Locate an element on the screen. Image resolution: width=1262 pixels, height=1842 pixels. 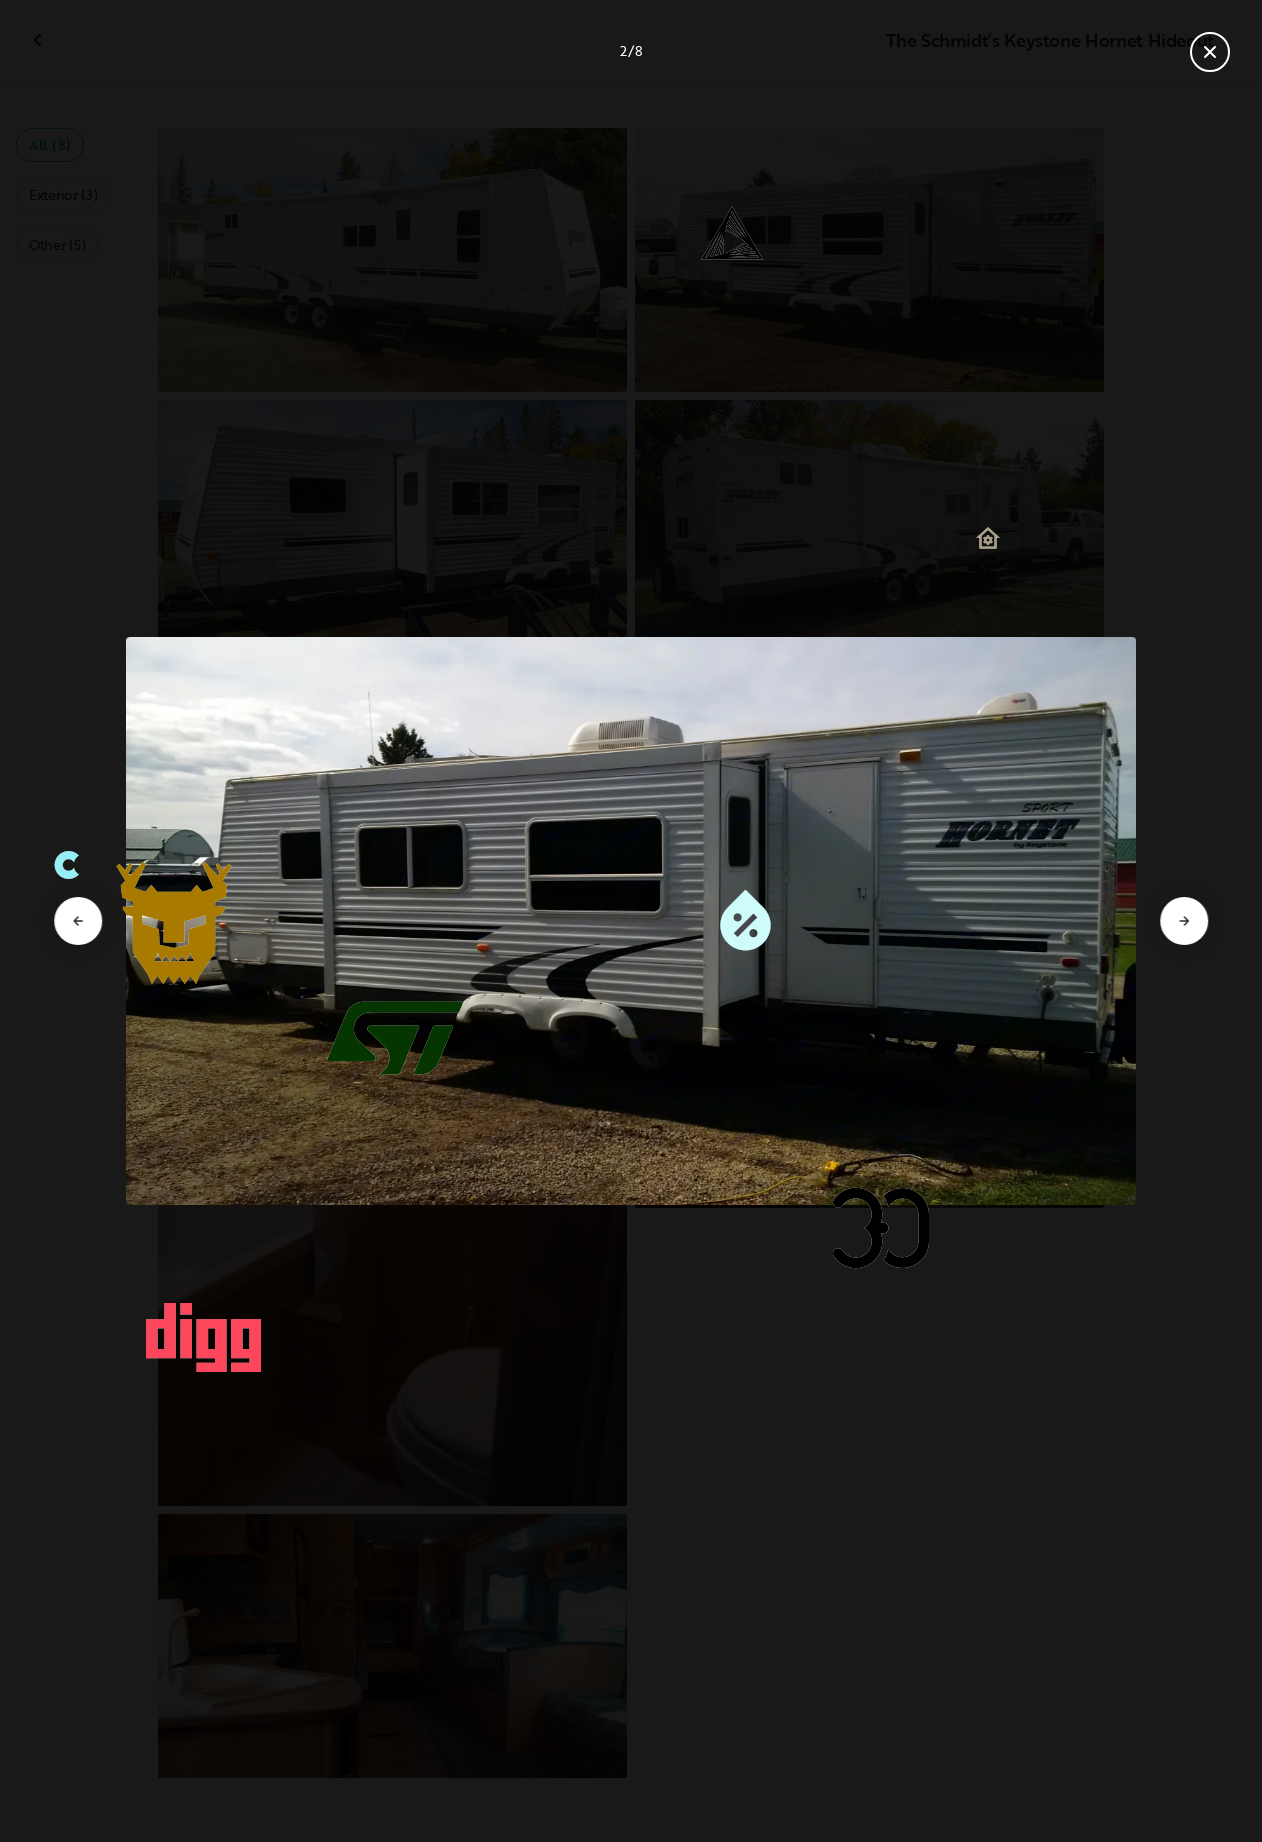
turso database service logo is located at coordinates (174, 923).